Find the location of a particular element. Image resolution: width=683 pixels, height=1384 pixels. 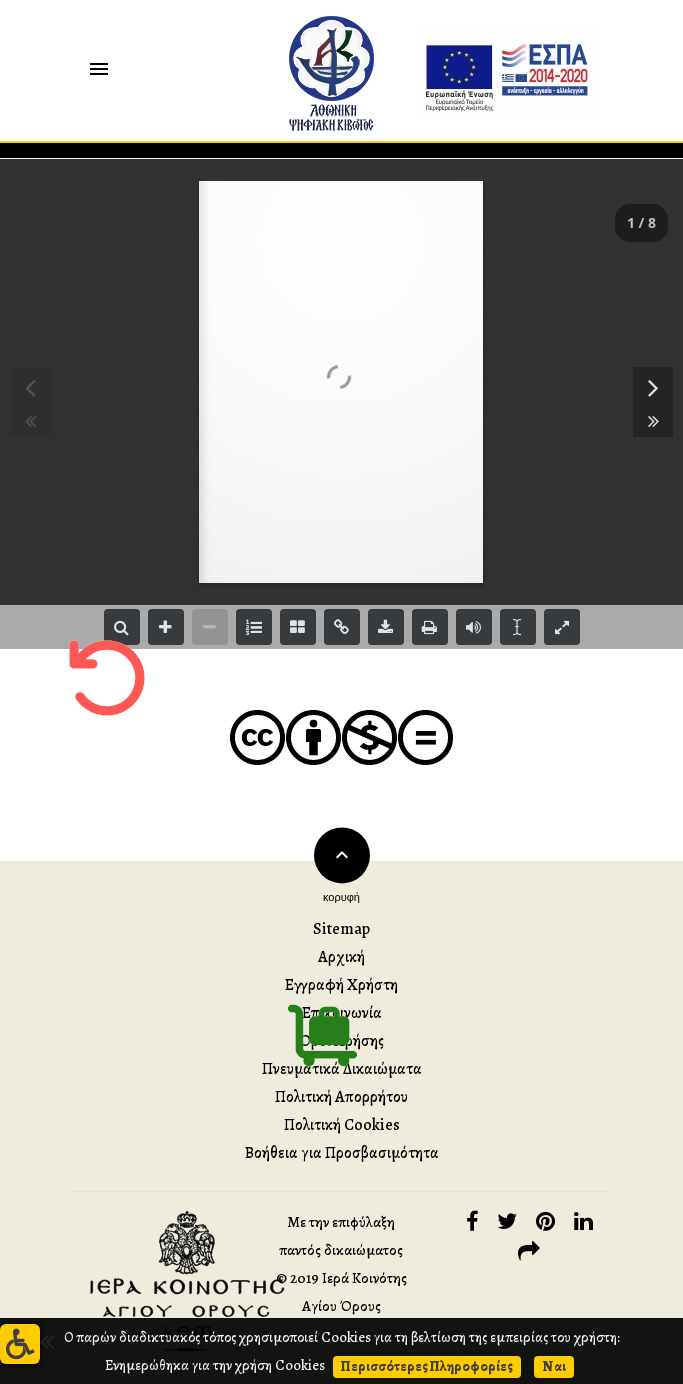

luggage cart or baggage trolley is located at coordinates (322, 1035).